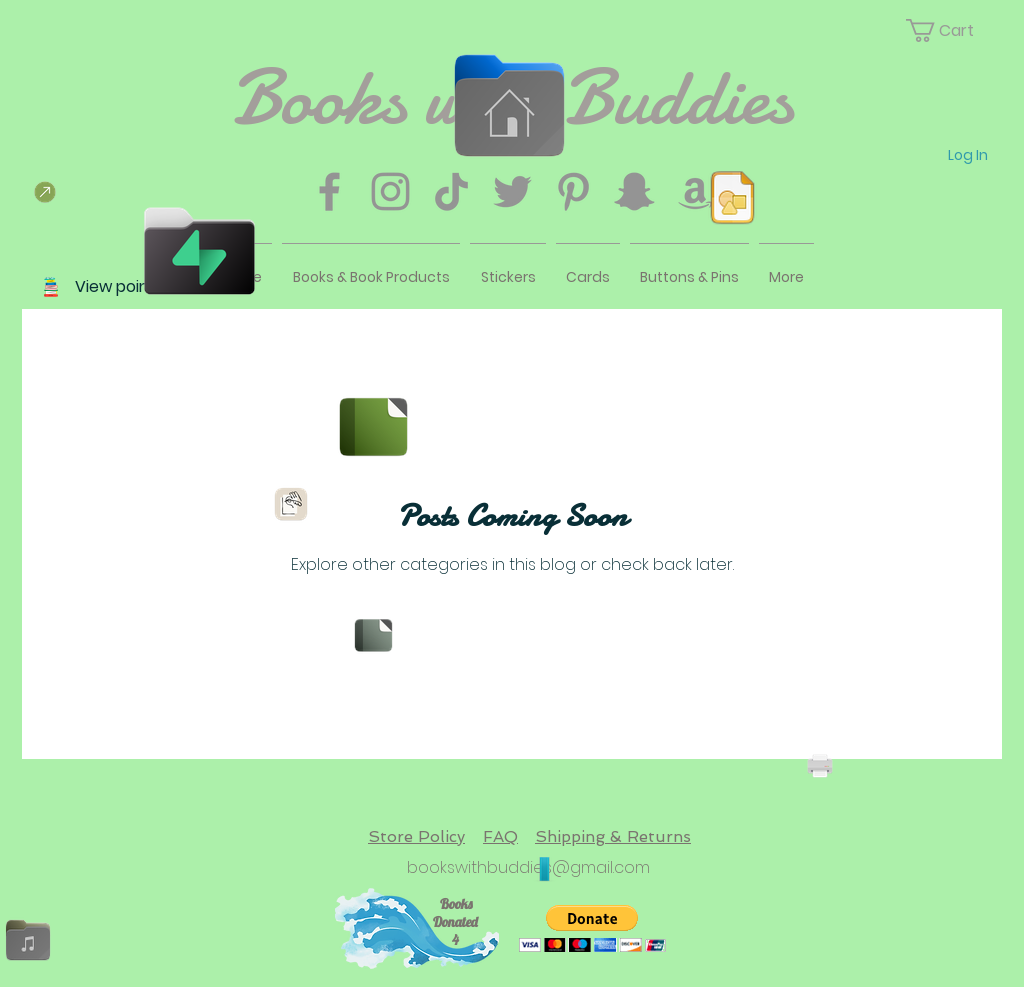 This screenshot has width=1024, height=987. I want to click on open supabase project folder, so click(199, 254).